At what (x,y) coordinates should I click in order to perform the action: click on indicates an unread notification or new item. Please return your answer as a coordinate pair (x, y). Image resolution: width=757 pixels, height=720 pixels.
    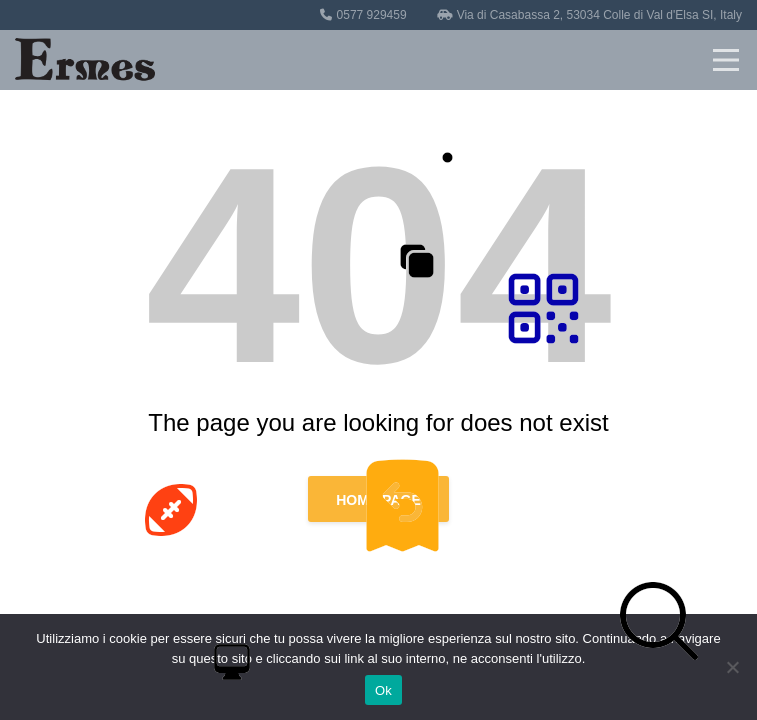
    Looking at the image, I should click on (447, 157).